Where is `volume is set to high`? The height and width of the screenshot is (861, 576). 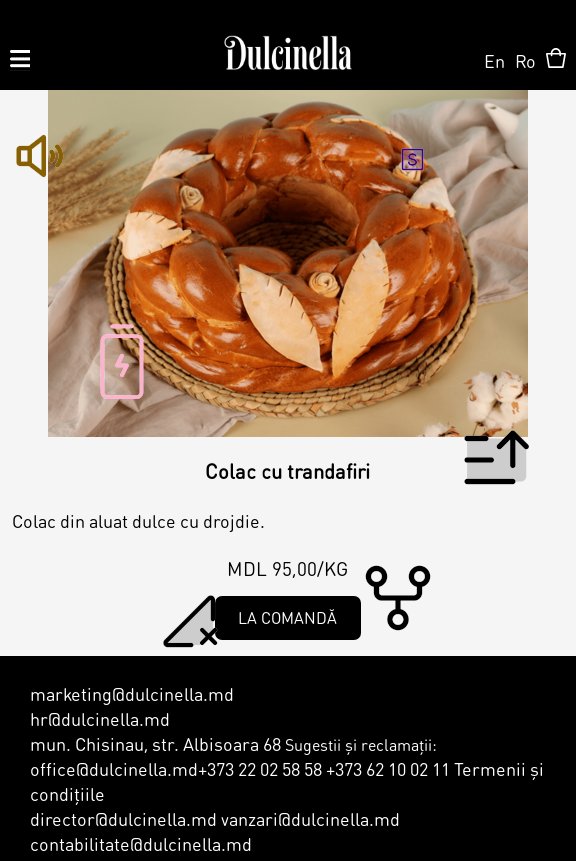 volume is set to high is located at coordinates (39, 156).